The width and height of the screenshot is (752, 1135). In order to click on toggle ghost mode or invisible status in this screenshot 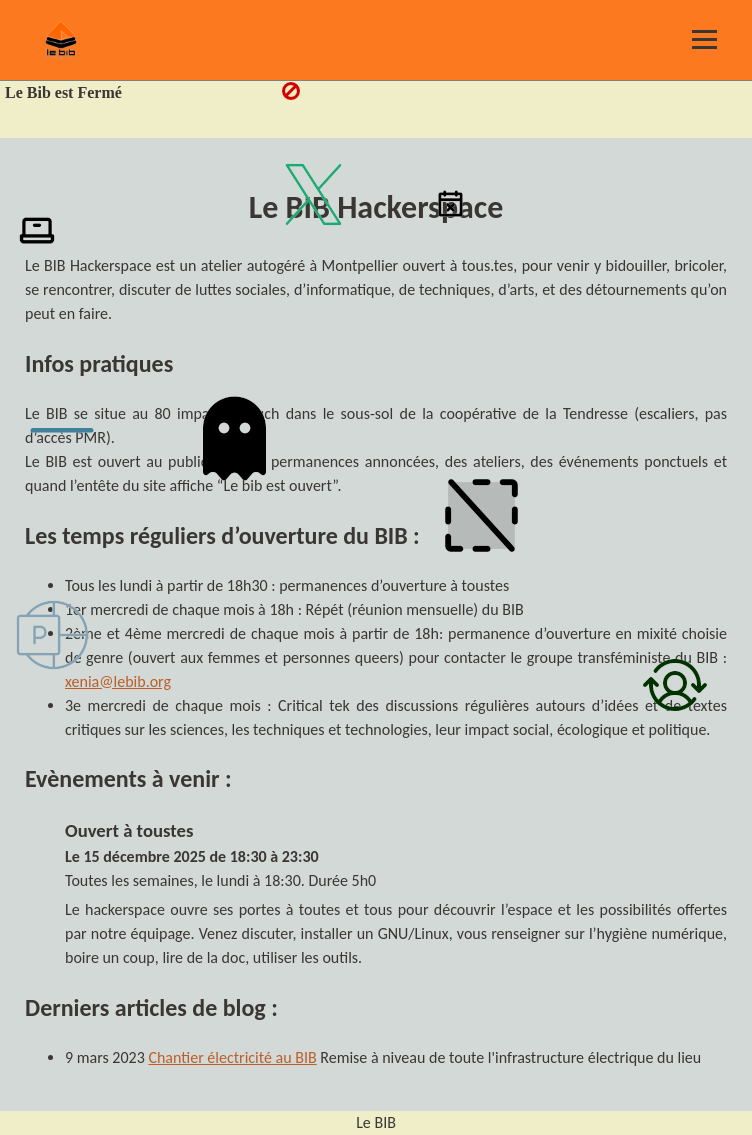, I will do `click(234, 438)`.